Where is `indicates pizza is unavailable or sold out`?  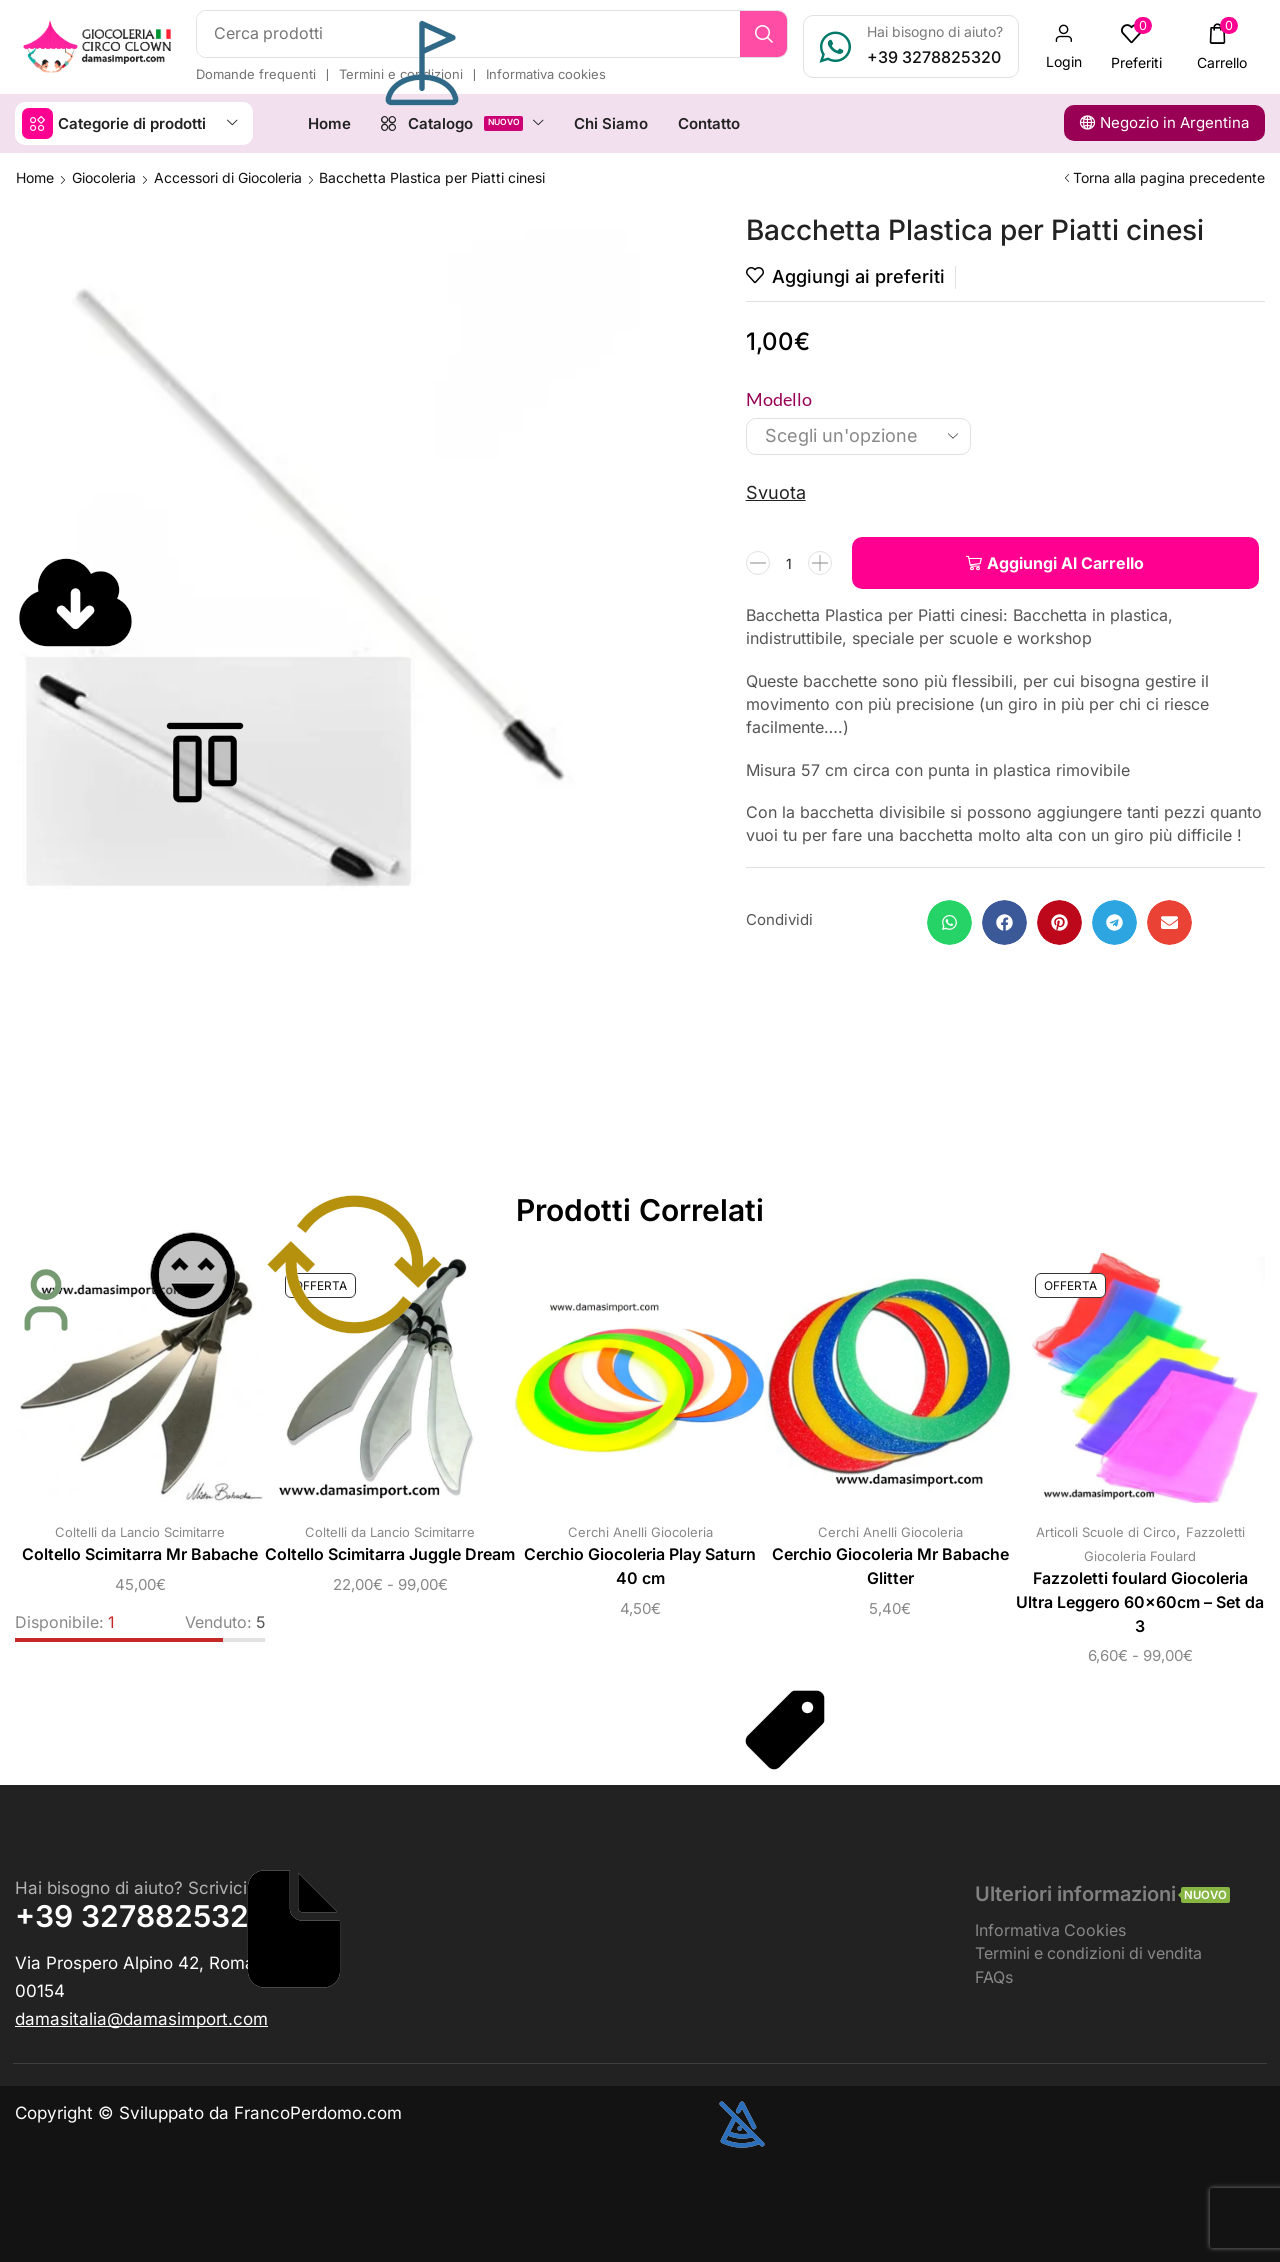 indicates pizza is unavailable or sold out is located at coordinates (742, 2124).